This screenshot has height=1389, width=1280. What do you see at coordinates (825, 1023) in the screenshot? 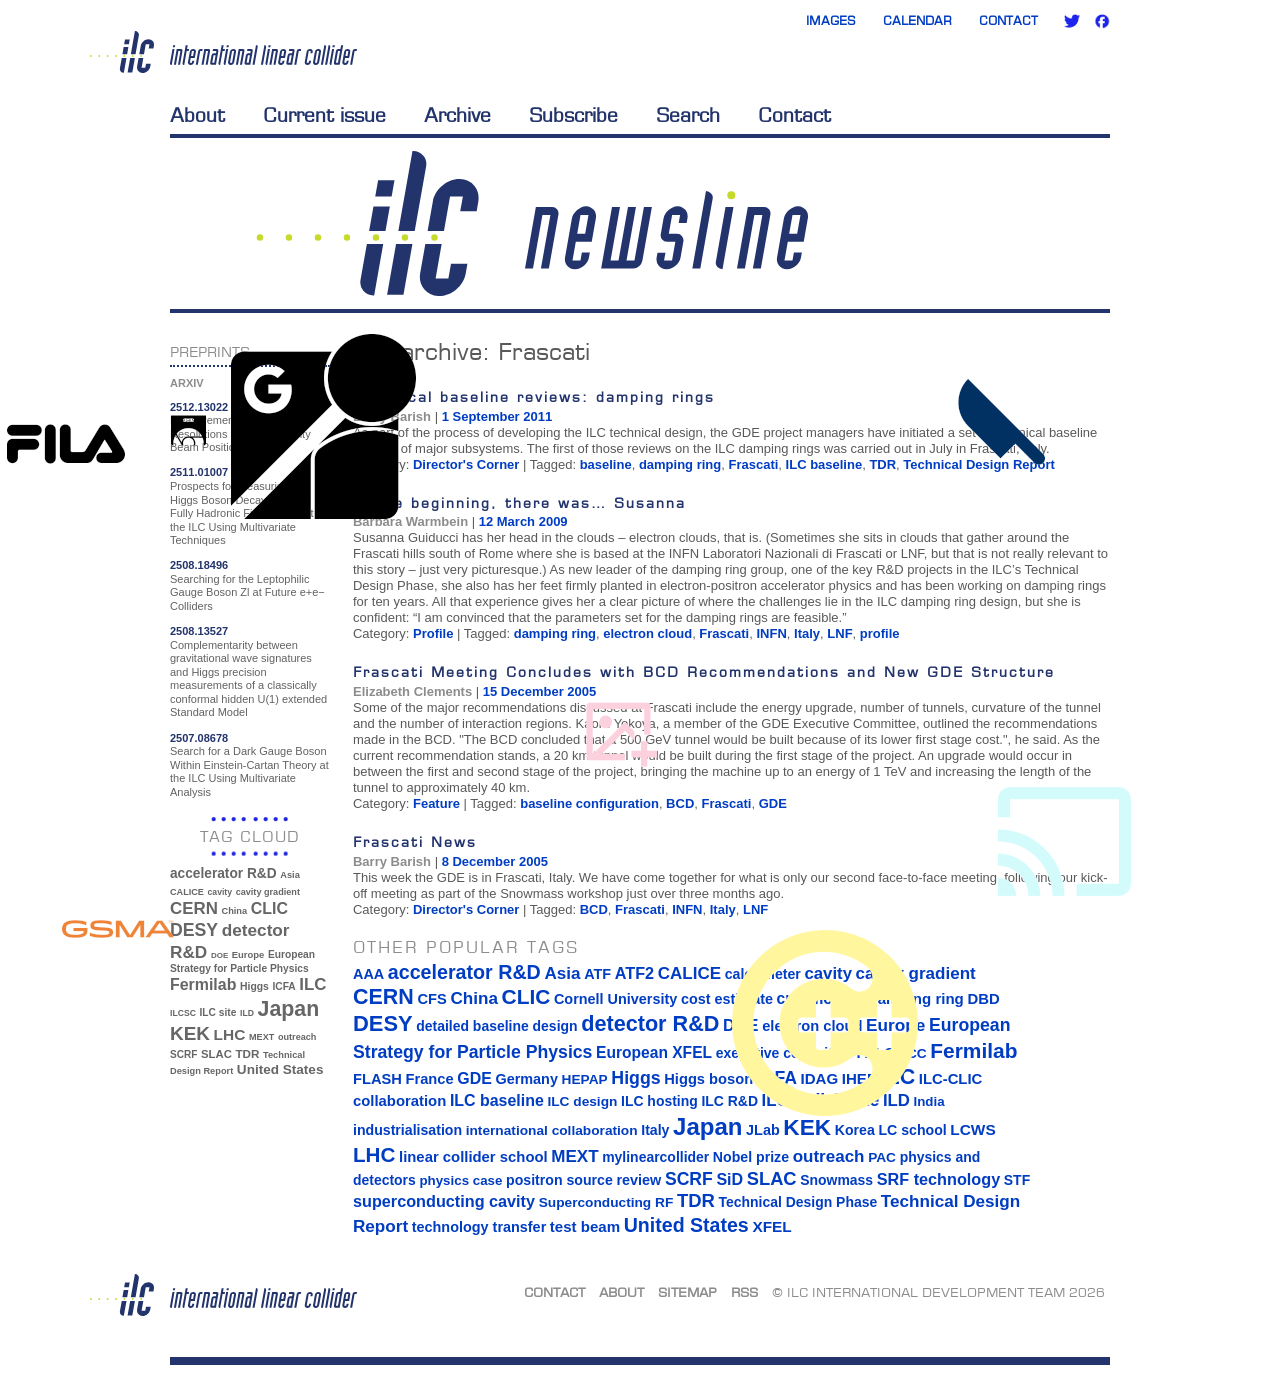
I see `c++ builder IDE logo` at bounding box center [825, 1023].